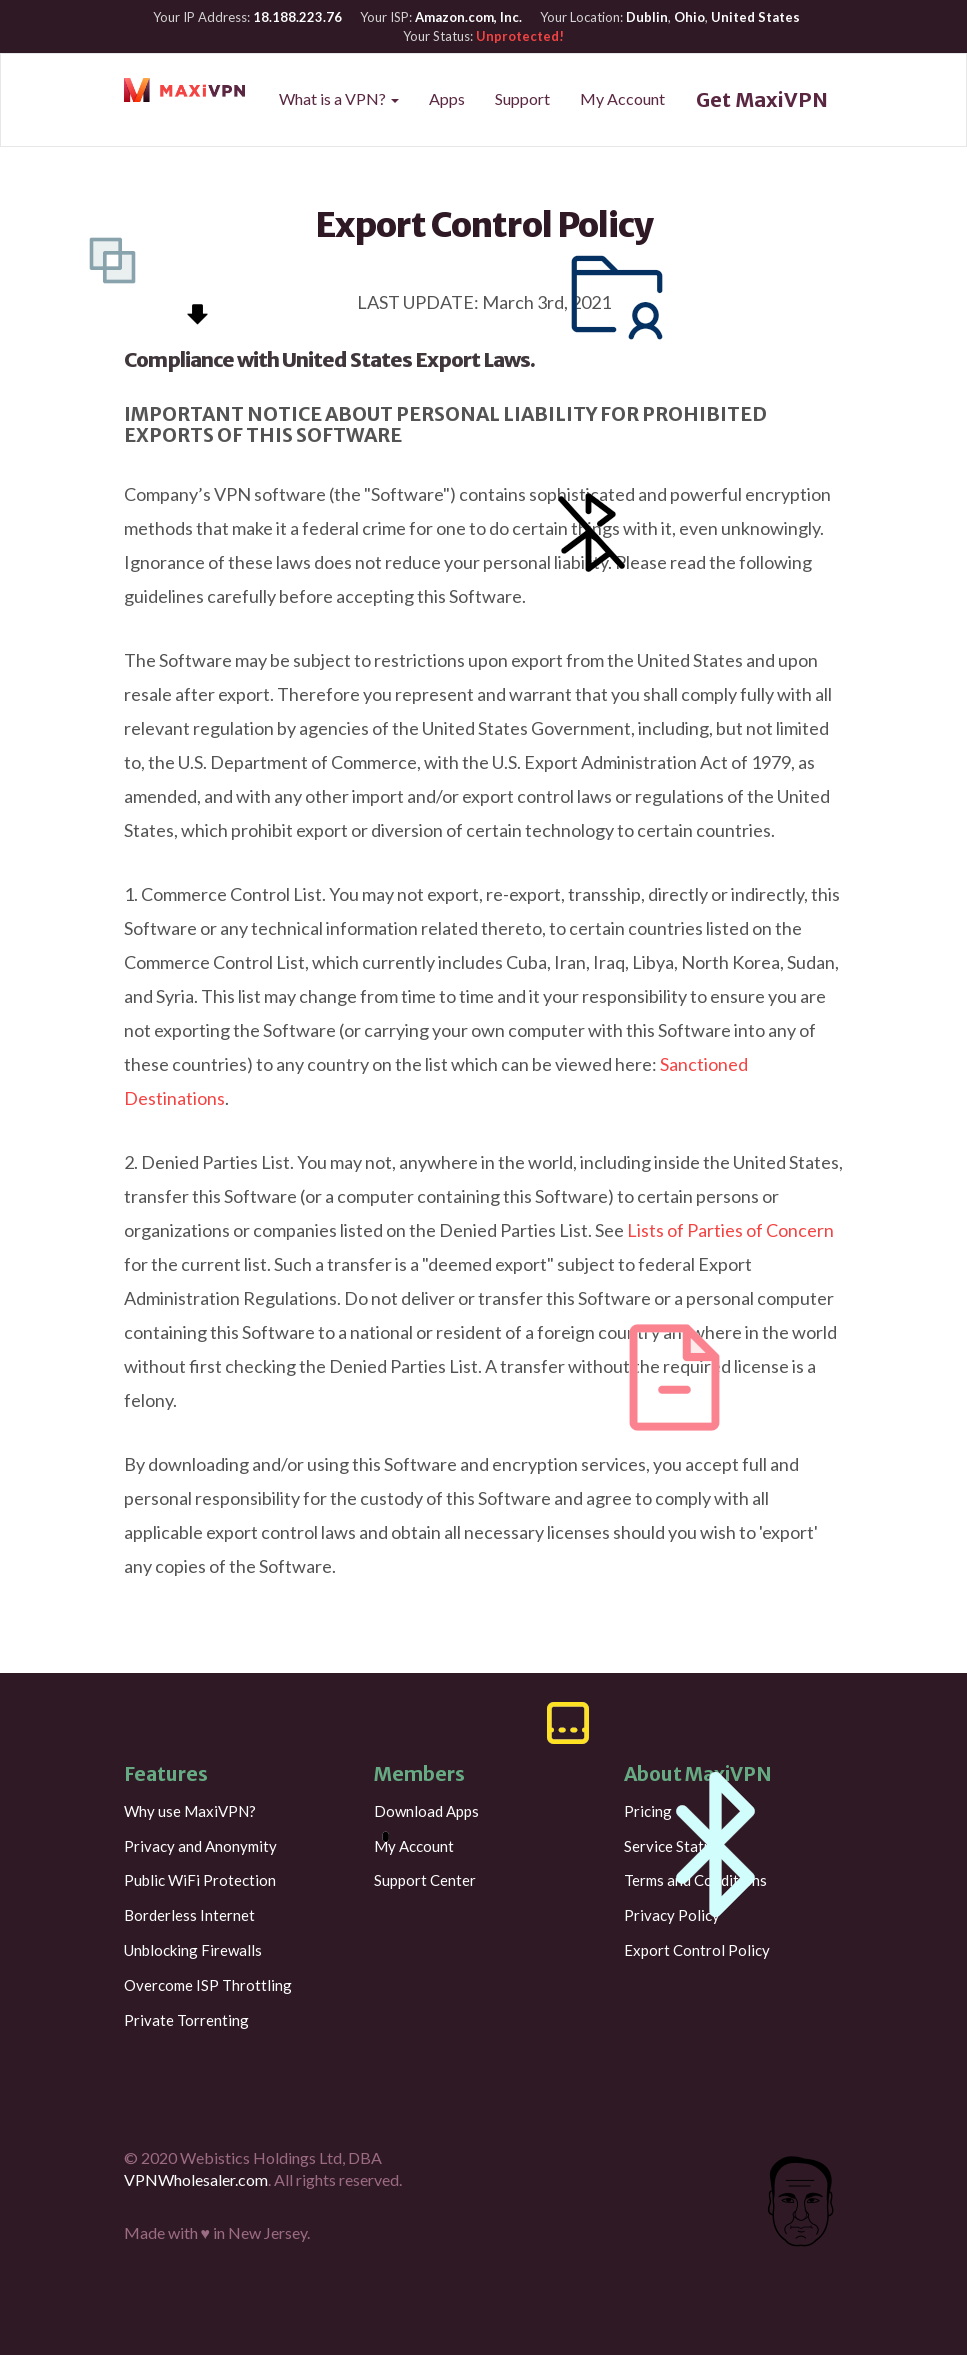 This screenshot has height=2355, width=967. I want to click on toggle bluetooth connectivity, so click(715, 1844).